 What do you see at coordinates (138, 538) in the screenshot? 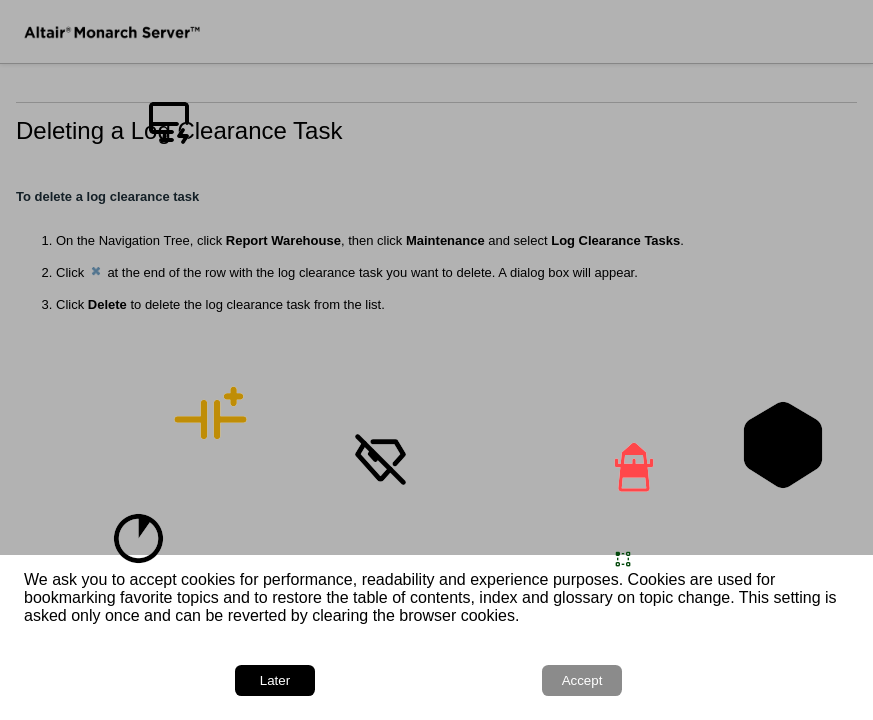
I see `indicates 10% progress or completion` at bounding box center [138, 538].